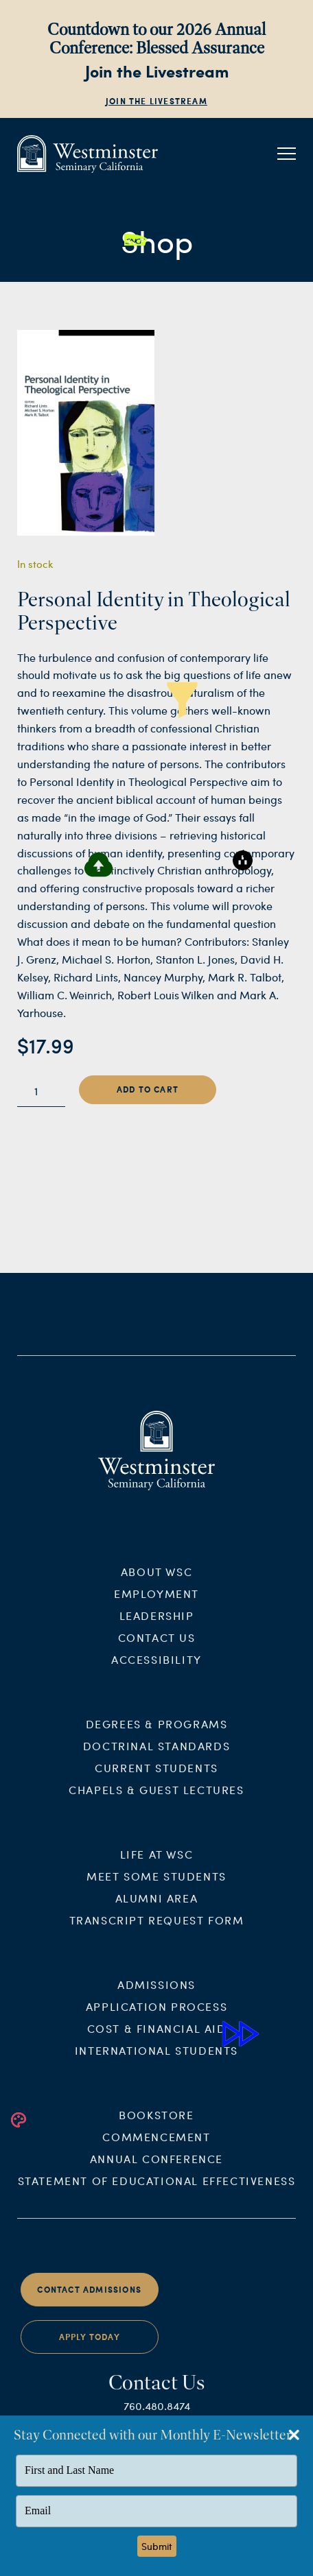 This screenshot has height=2576, width=313. Describe the element at coordinates (242, 860) in the screenshot. I see `electrical outlet or power socket indicator` at that location.